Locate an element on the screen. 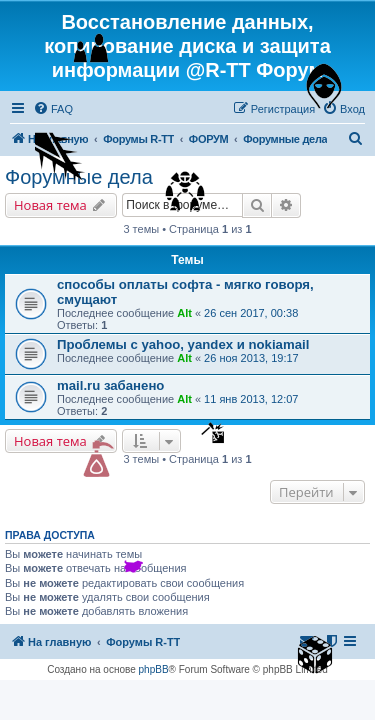  break or destroy an item is located at coordinates (212, 431).